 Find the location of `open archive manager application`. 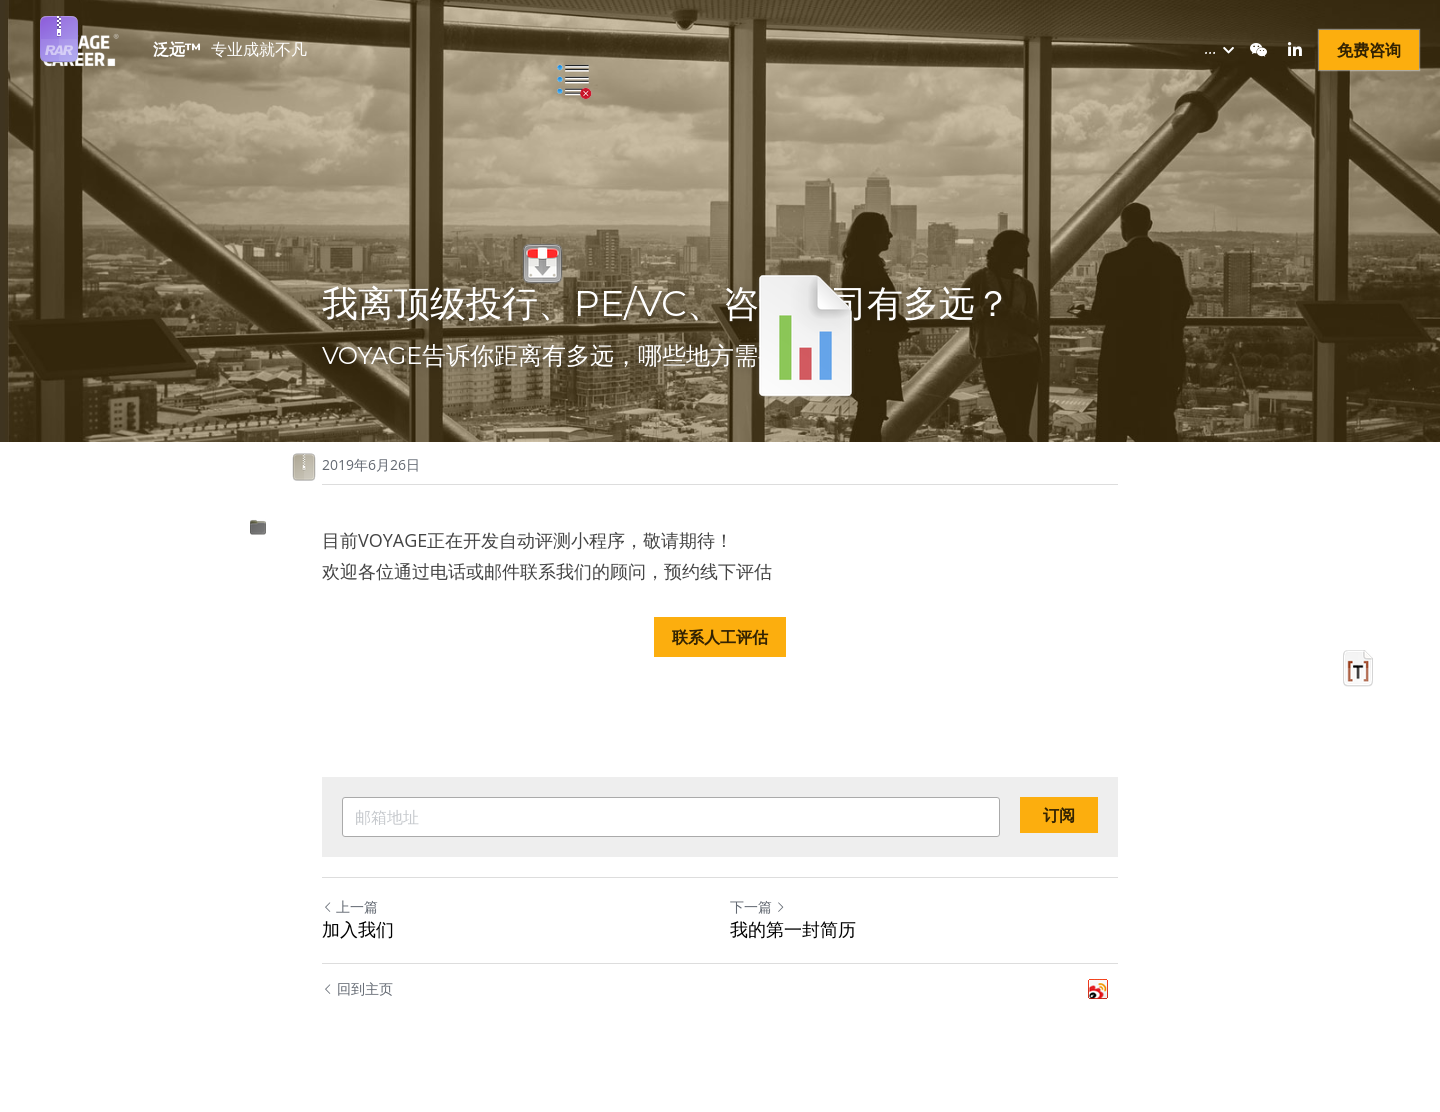

open archive manager application is located at coordinates (304, 467).